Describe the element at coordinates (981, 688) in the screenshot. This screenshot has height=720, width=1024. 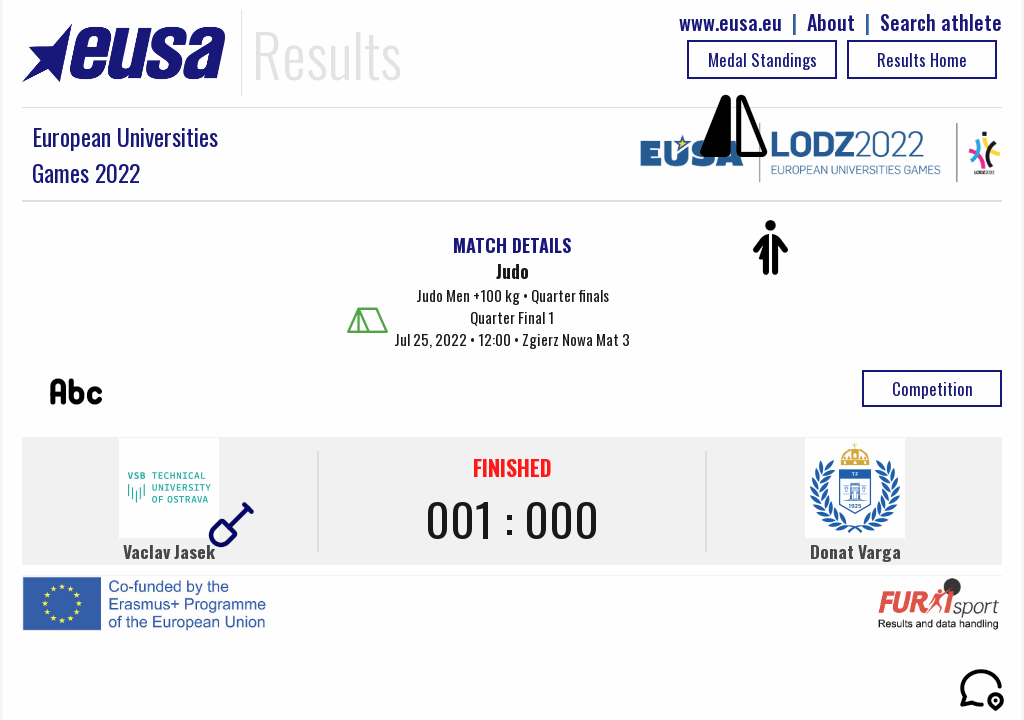
I see `pin a conversation to a location` at that location.